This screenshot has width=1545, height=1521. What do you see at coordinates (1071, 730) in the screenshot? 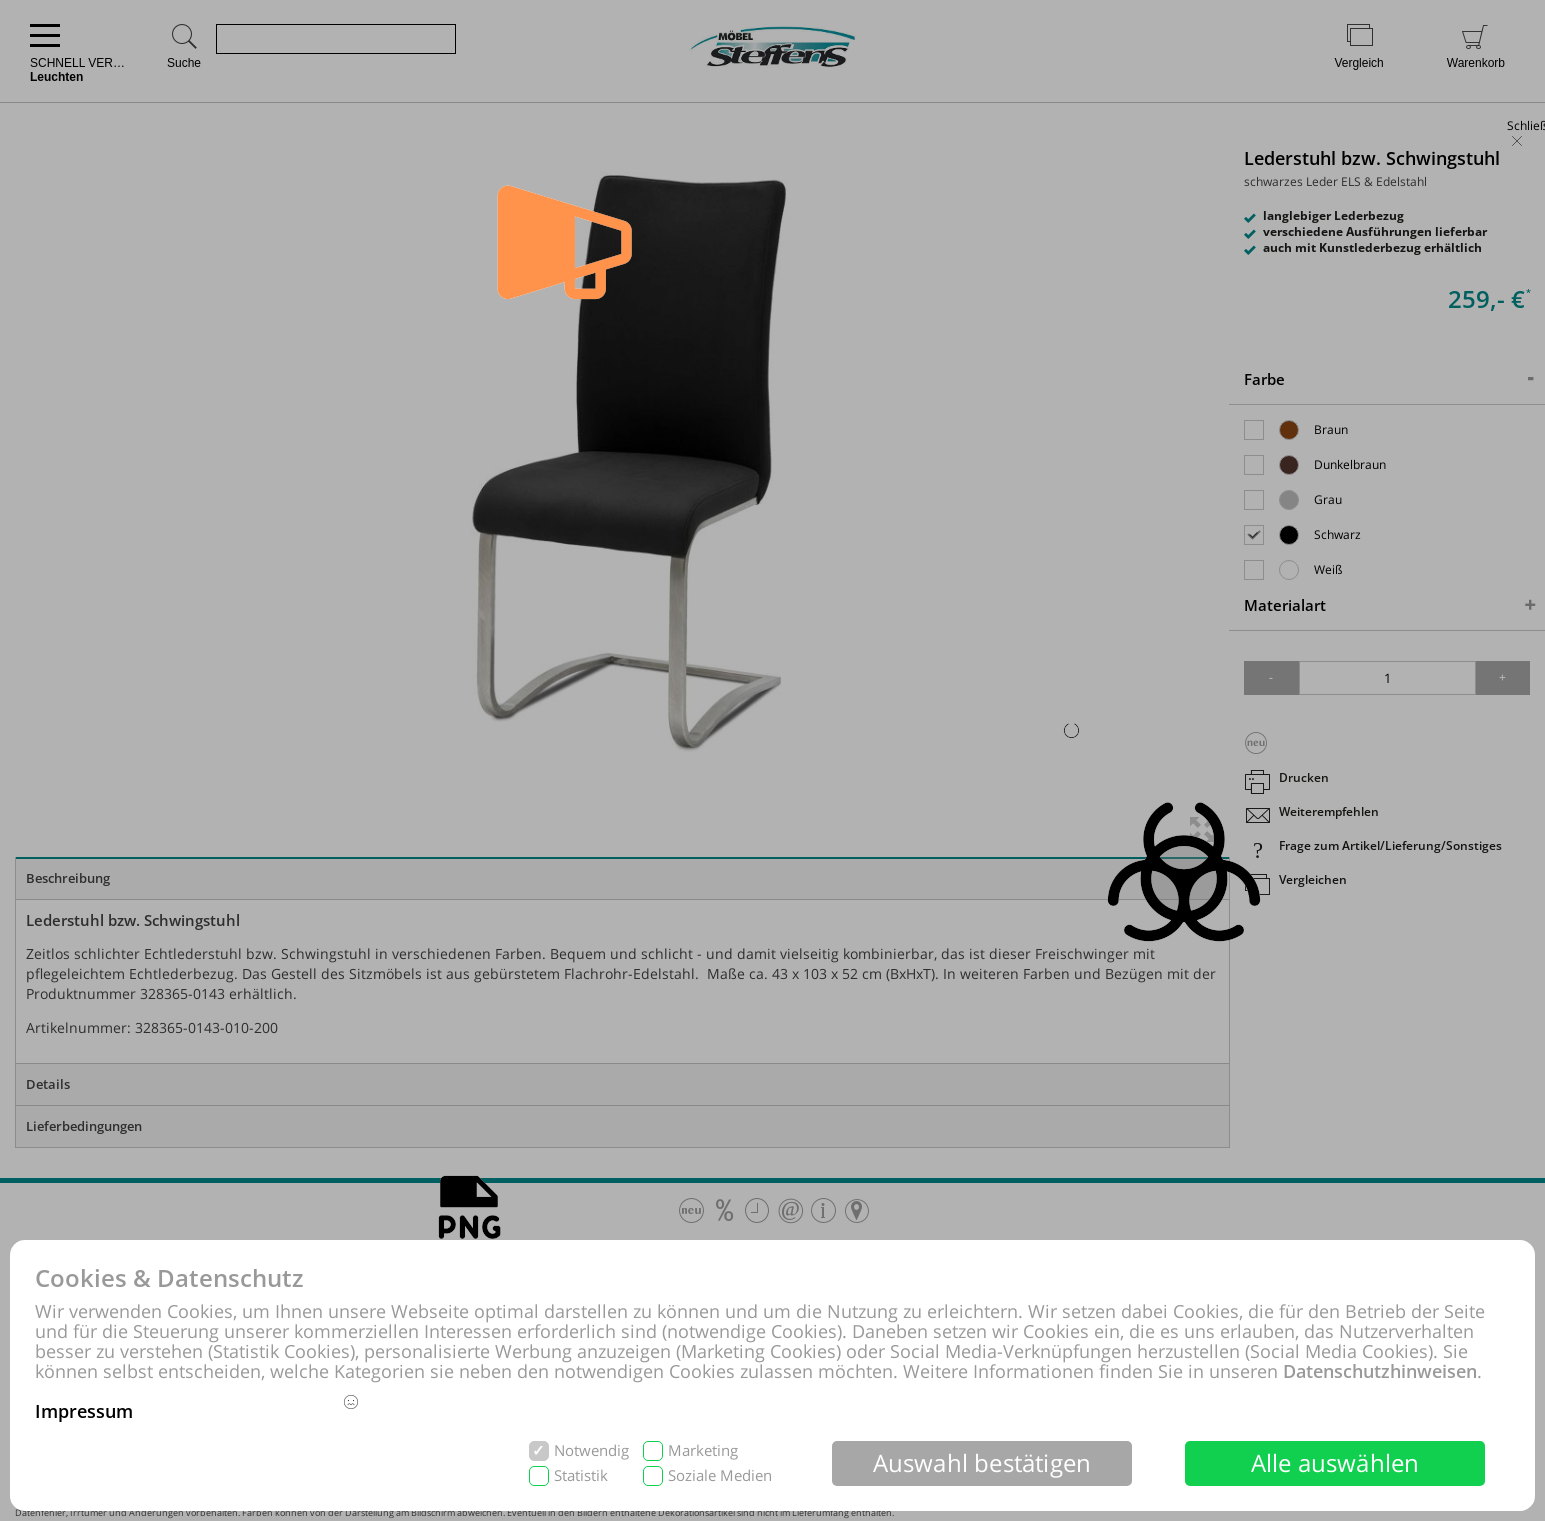
I see `loading or processing in progress` at bounding box center [1071, 730].